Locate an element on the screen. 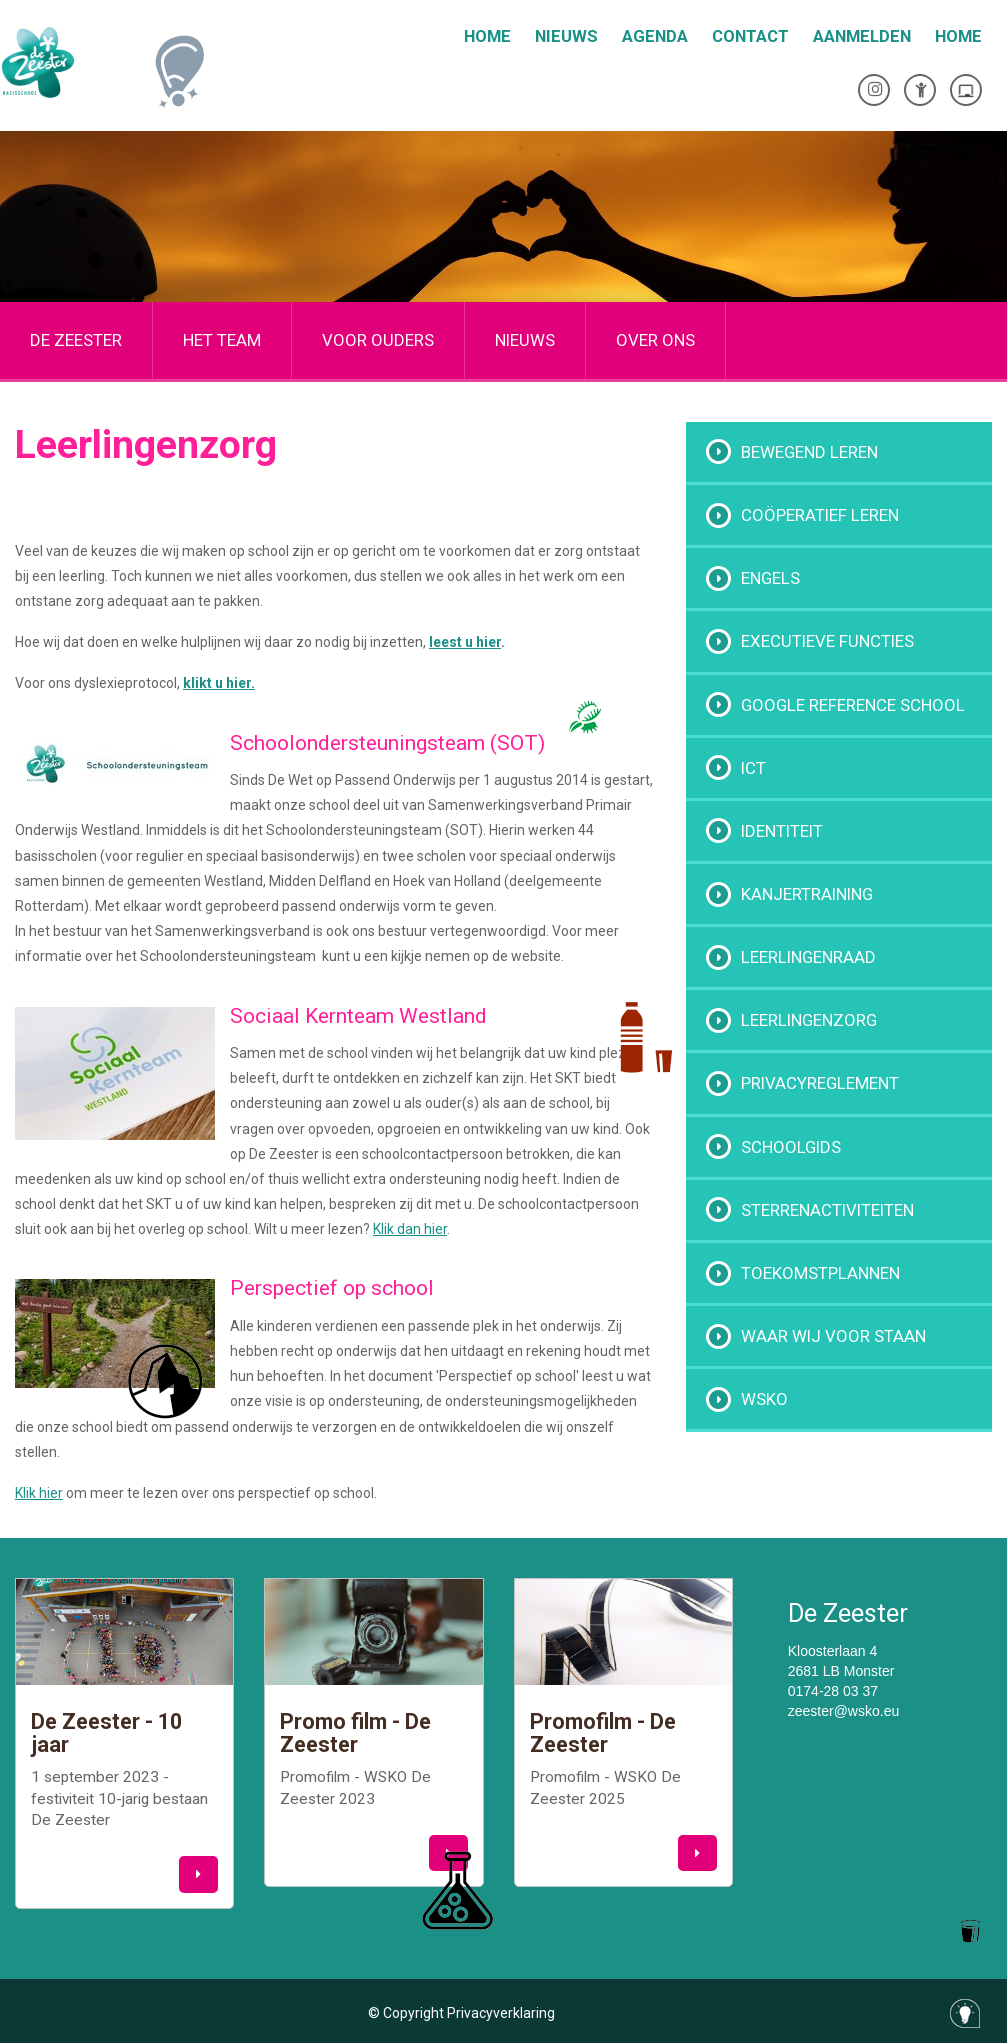 The image size is (1007, 2043). view mountain or peak location is located at coordinates (165, 1381).